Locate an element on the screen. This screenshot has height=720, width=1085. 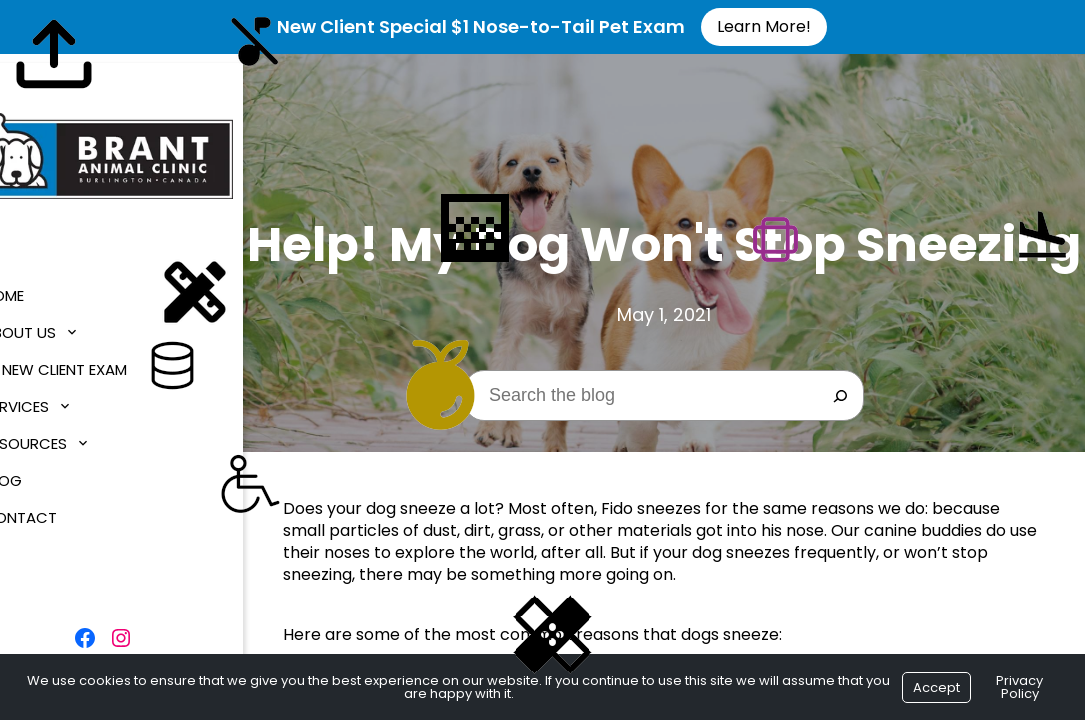
apply a gradient effect to an image is located at coordinates (475, 228).